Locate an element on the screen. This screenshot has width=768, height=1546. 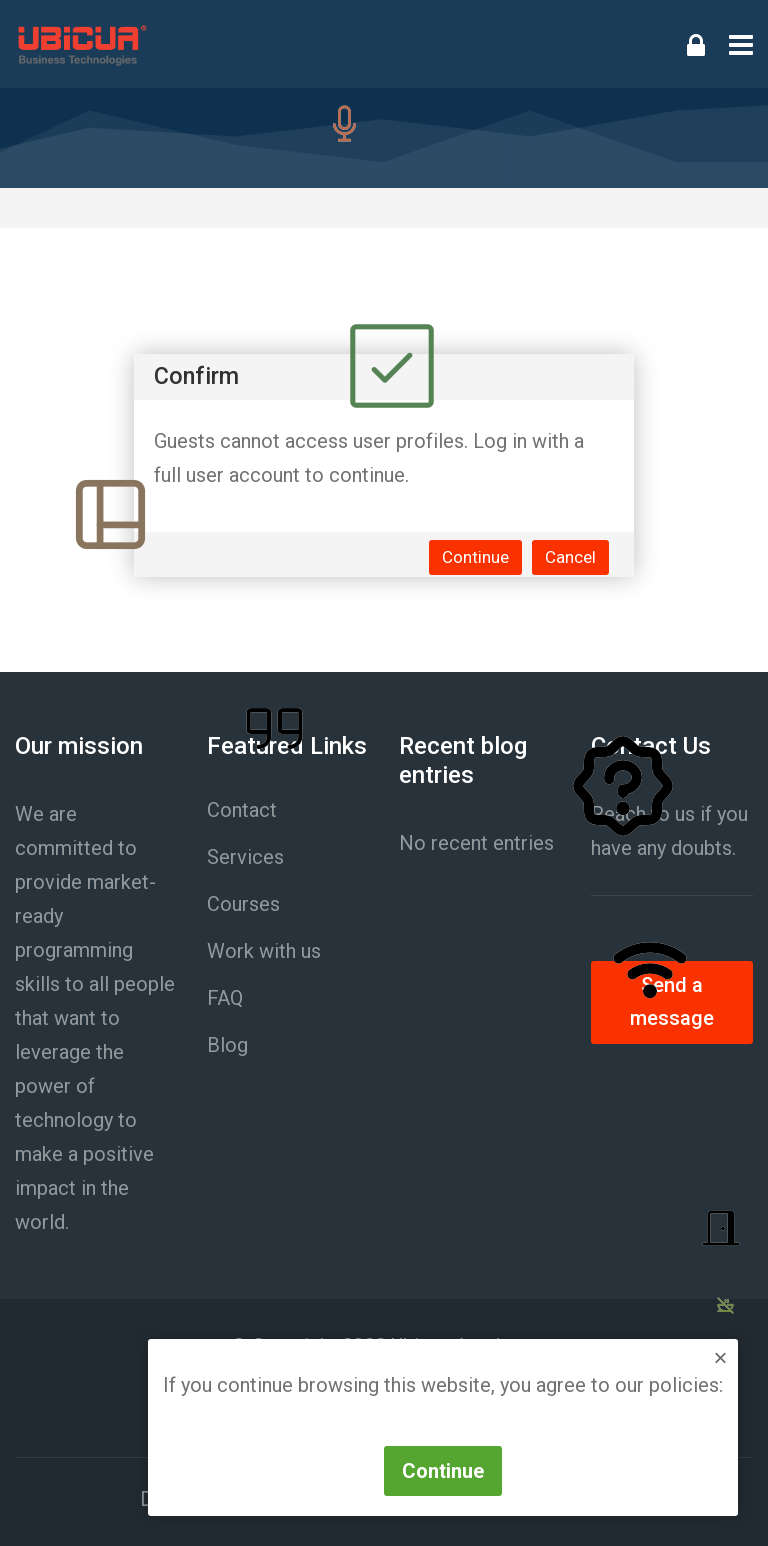
indicates medium wifi signal strength is located at coordinates (650, 958).